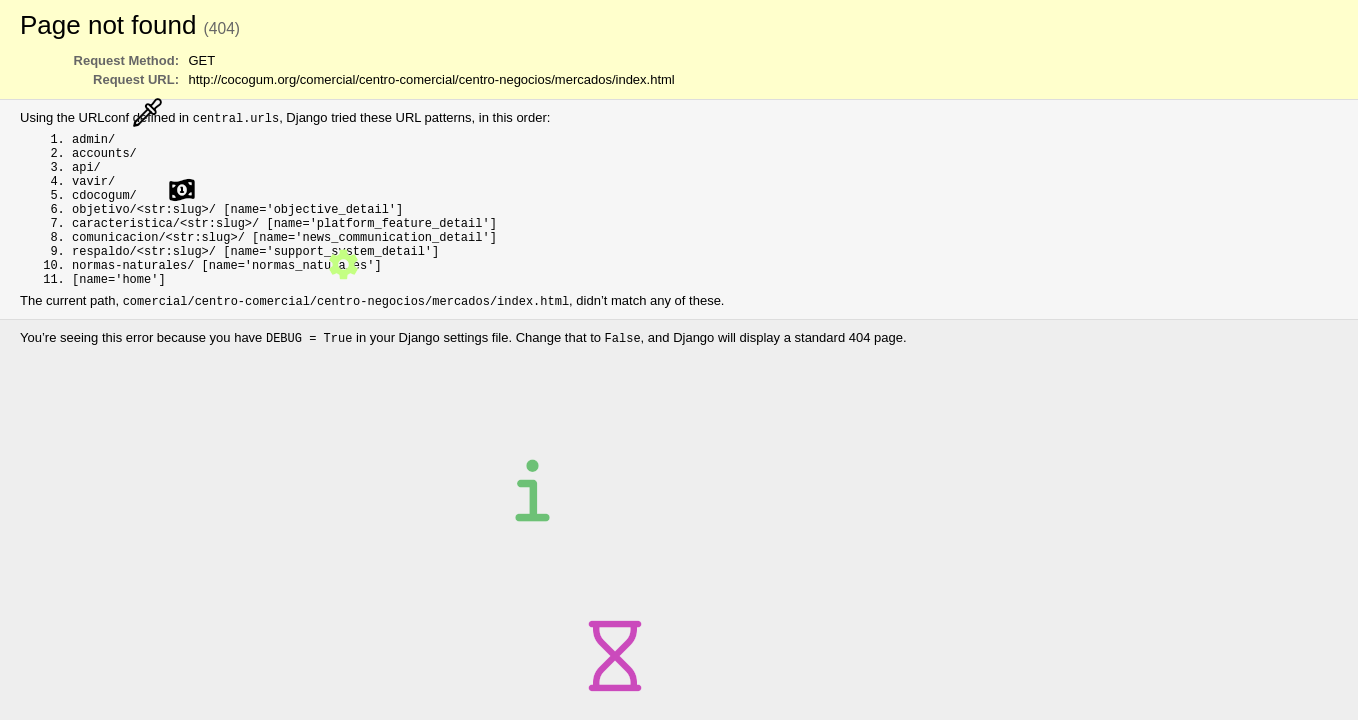  What do you see at coordinates (532, 490) in the screenshot?
I see `view more information or details` at bounding box center [532, 490].